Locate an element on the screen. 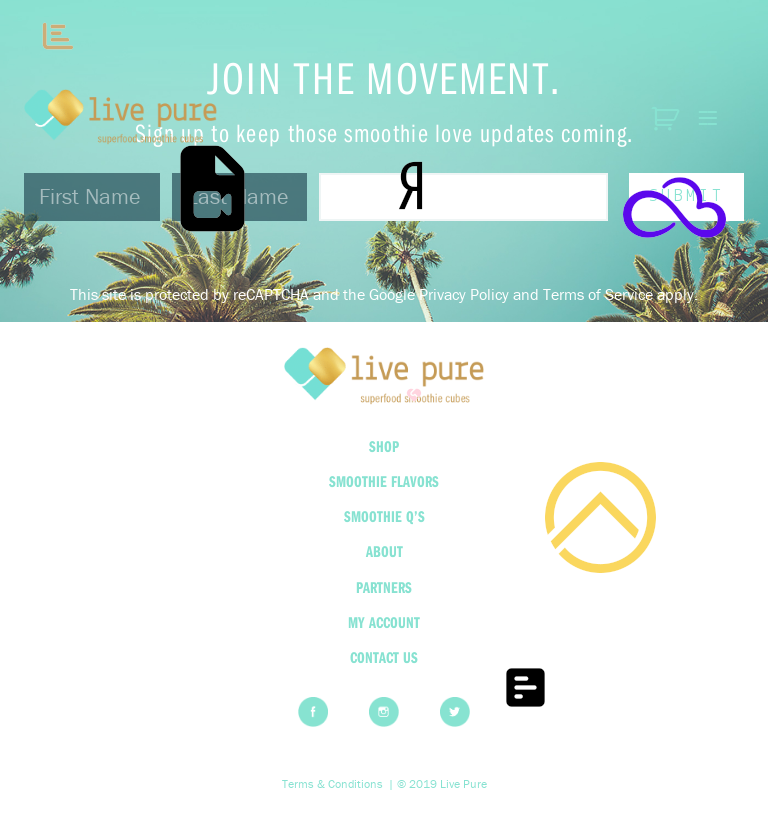 Image resolution: width=768 pixels, height=817 pixels. open Yandex services is located at coordinates (410, 185).